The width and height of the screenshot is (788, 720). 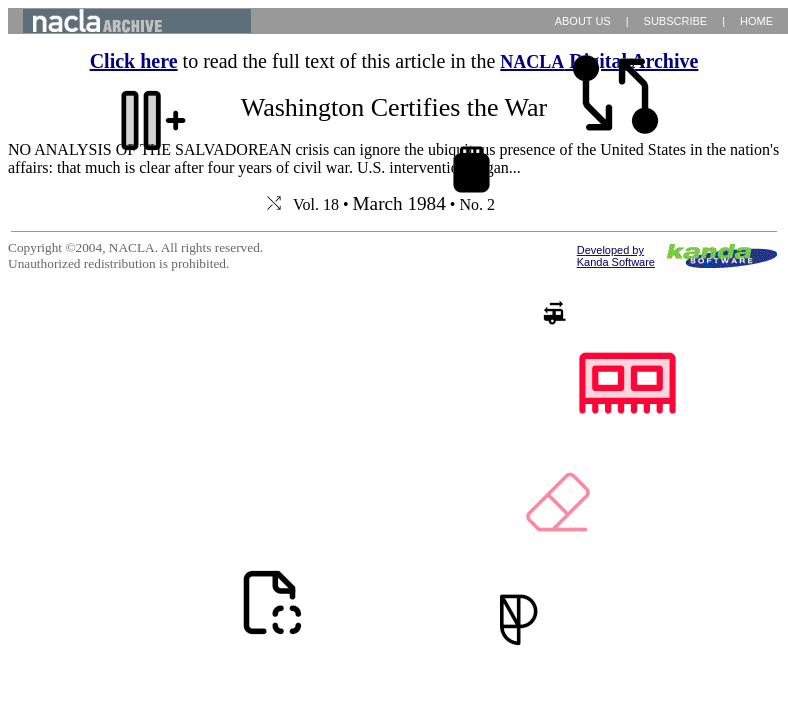 What do you see at coordinates (558, 502) in the screenshot?
I see `erase or clear content` at bounding box center [558, 502].